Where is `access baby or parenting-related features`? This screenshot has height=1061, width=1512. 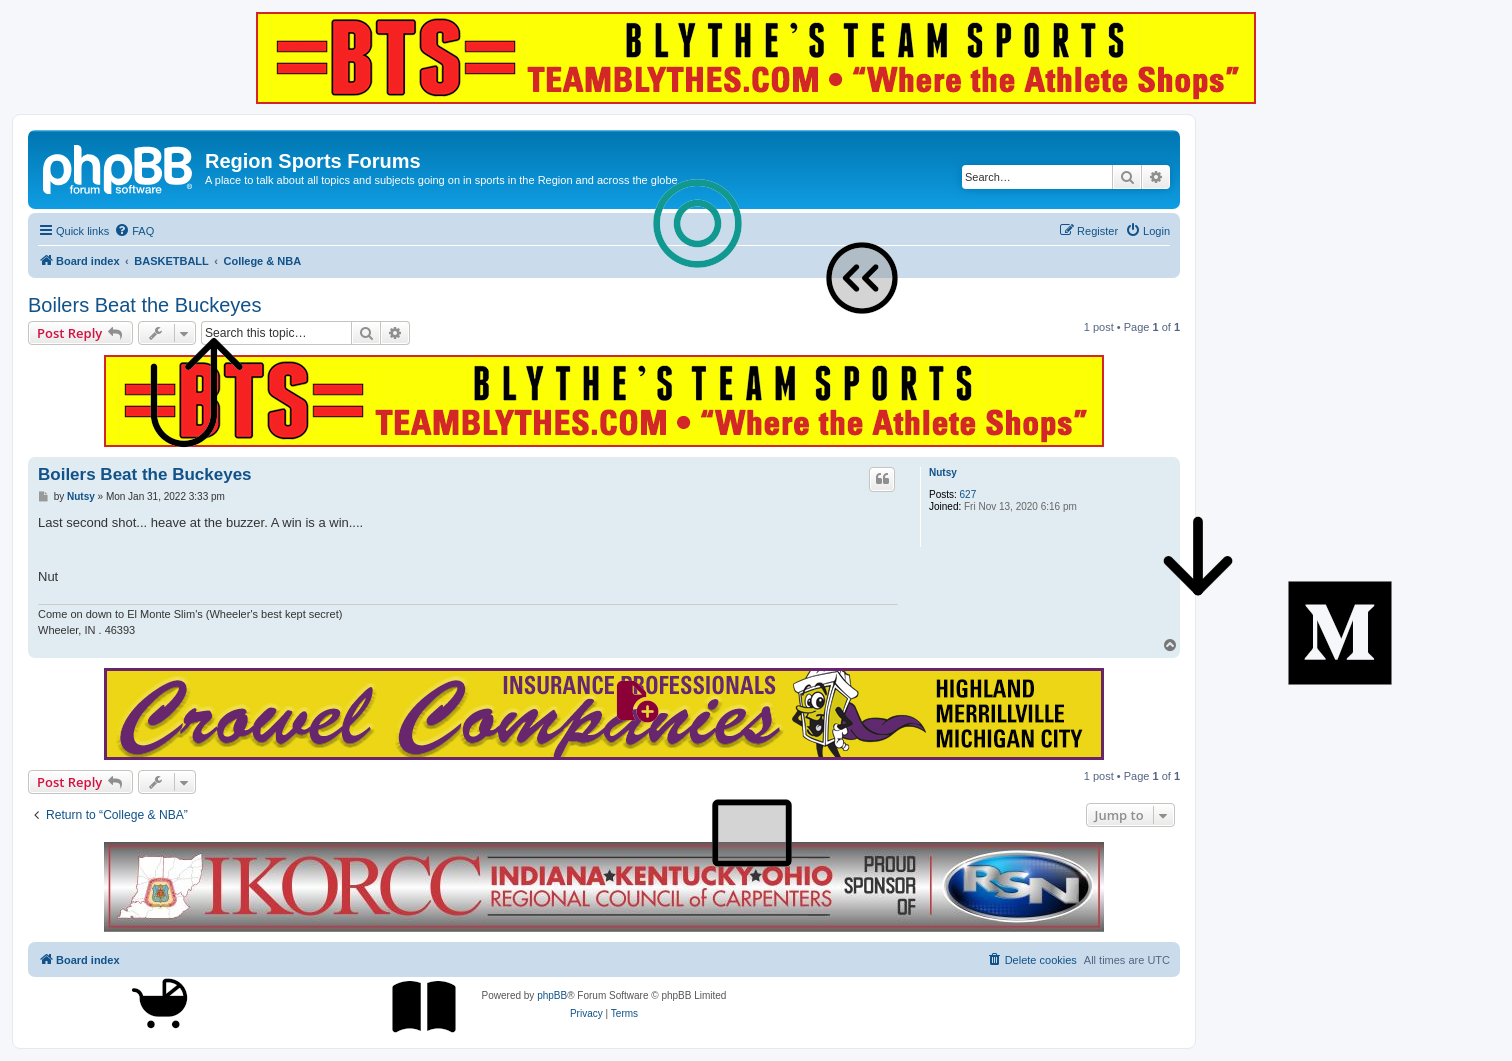 access baby or parenting-related features is located at coordinates (160, 1001).